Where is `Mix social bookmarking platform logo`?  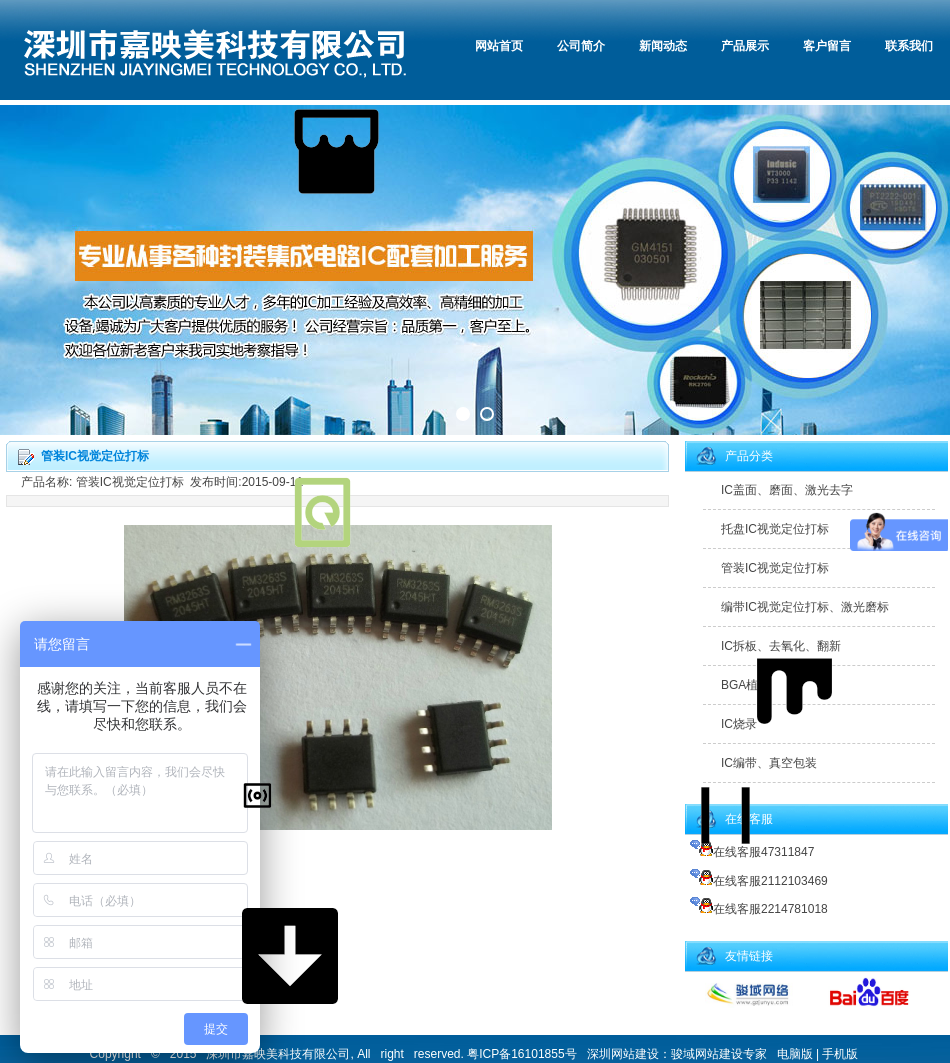
Mix social bookmarking platform logo is located at coordinates (794, 690).